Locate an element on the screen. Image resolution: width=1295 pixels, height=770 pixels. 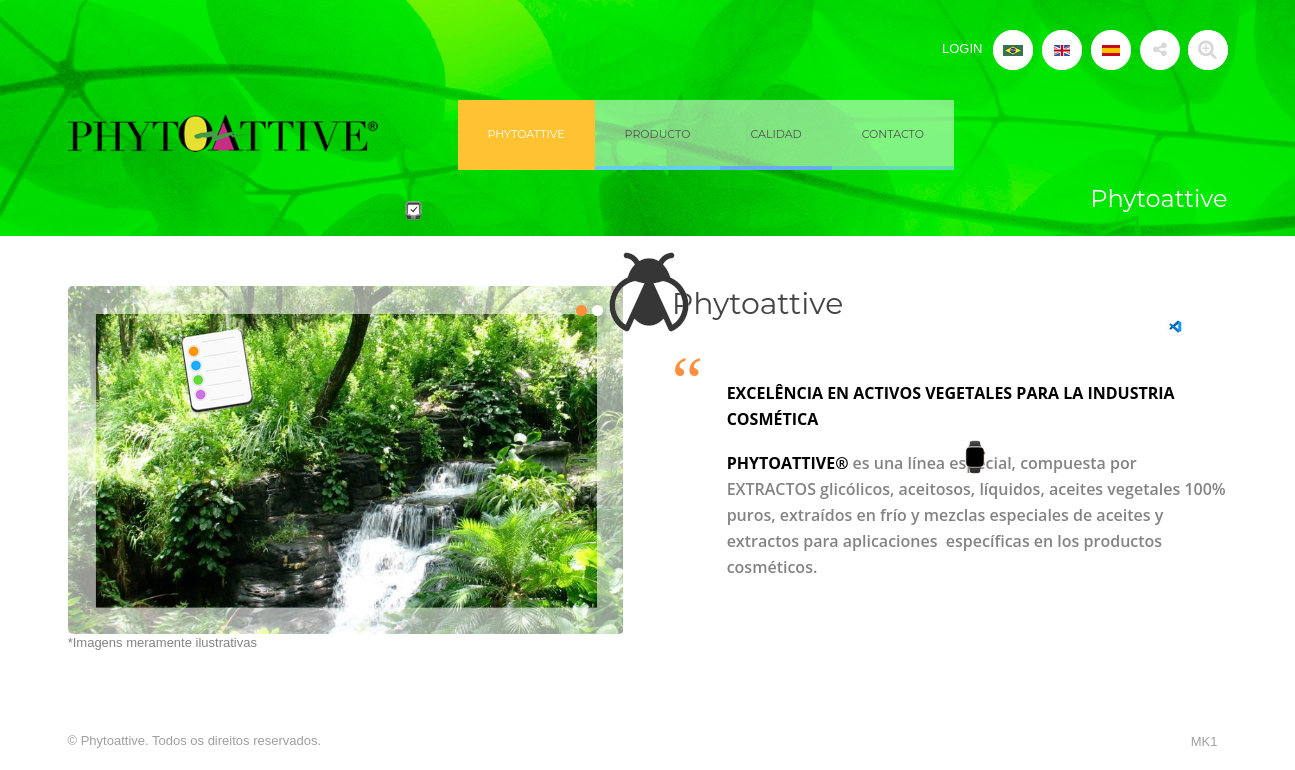
apple watch series 10 device icon is located at coordinates (975, 457).